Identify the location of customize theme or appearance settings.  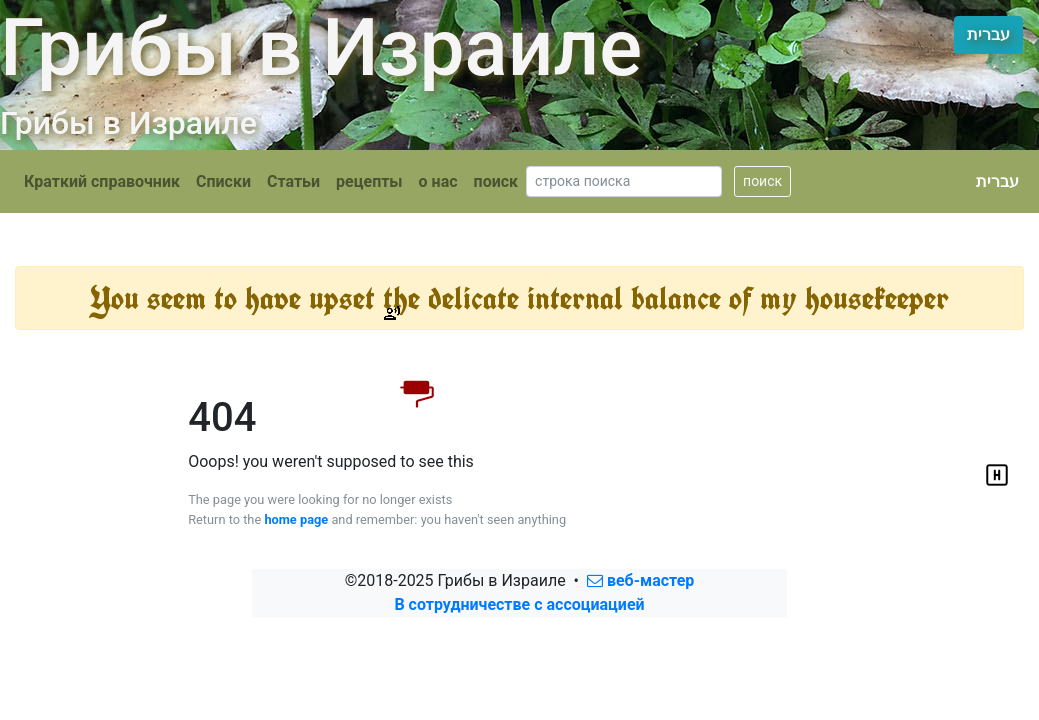
(417, 392).